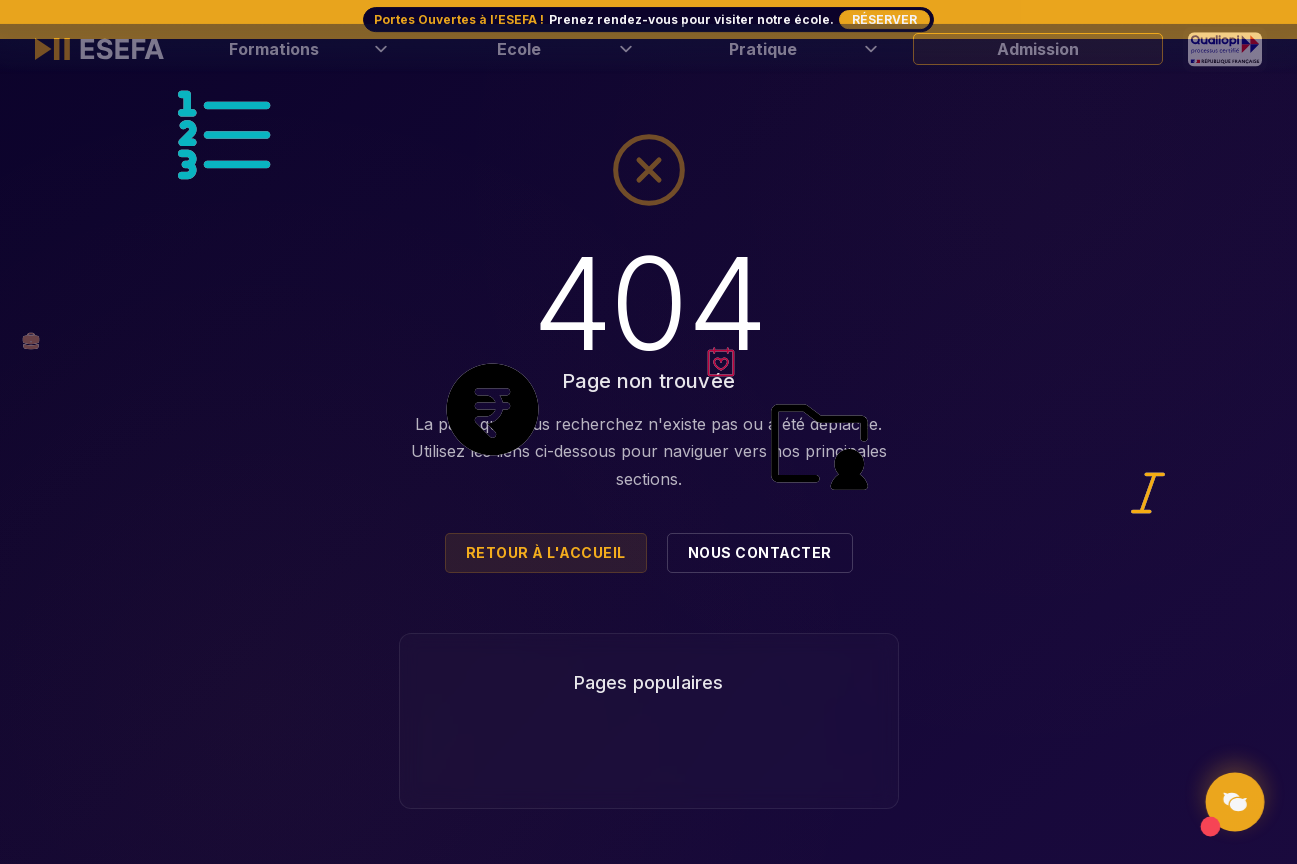 The image size is (1297, 864). I want to click on access user profile folder, so click(819, 441).